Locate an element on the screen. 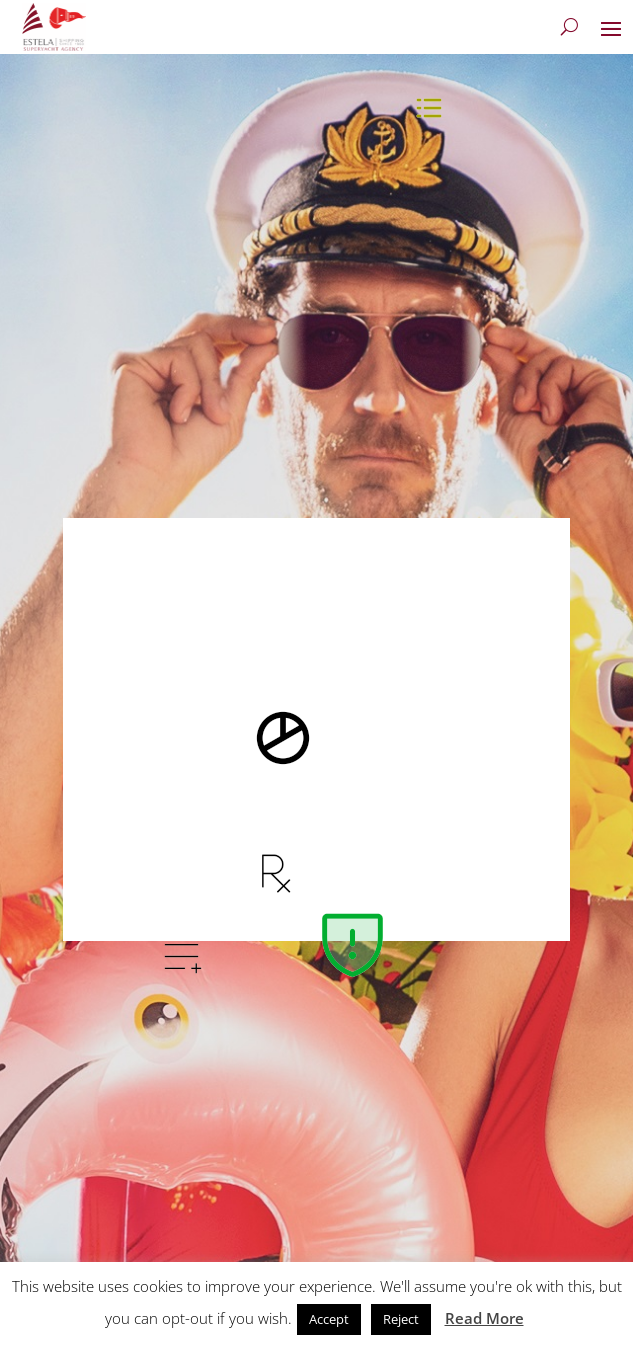 This screenshot has width=633, height=1352. view prescription details is located at coordinates (274, 873).